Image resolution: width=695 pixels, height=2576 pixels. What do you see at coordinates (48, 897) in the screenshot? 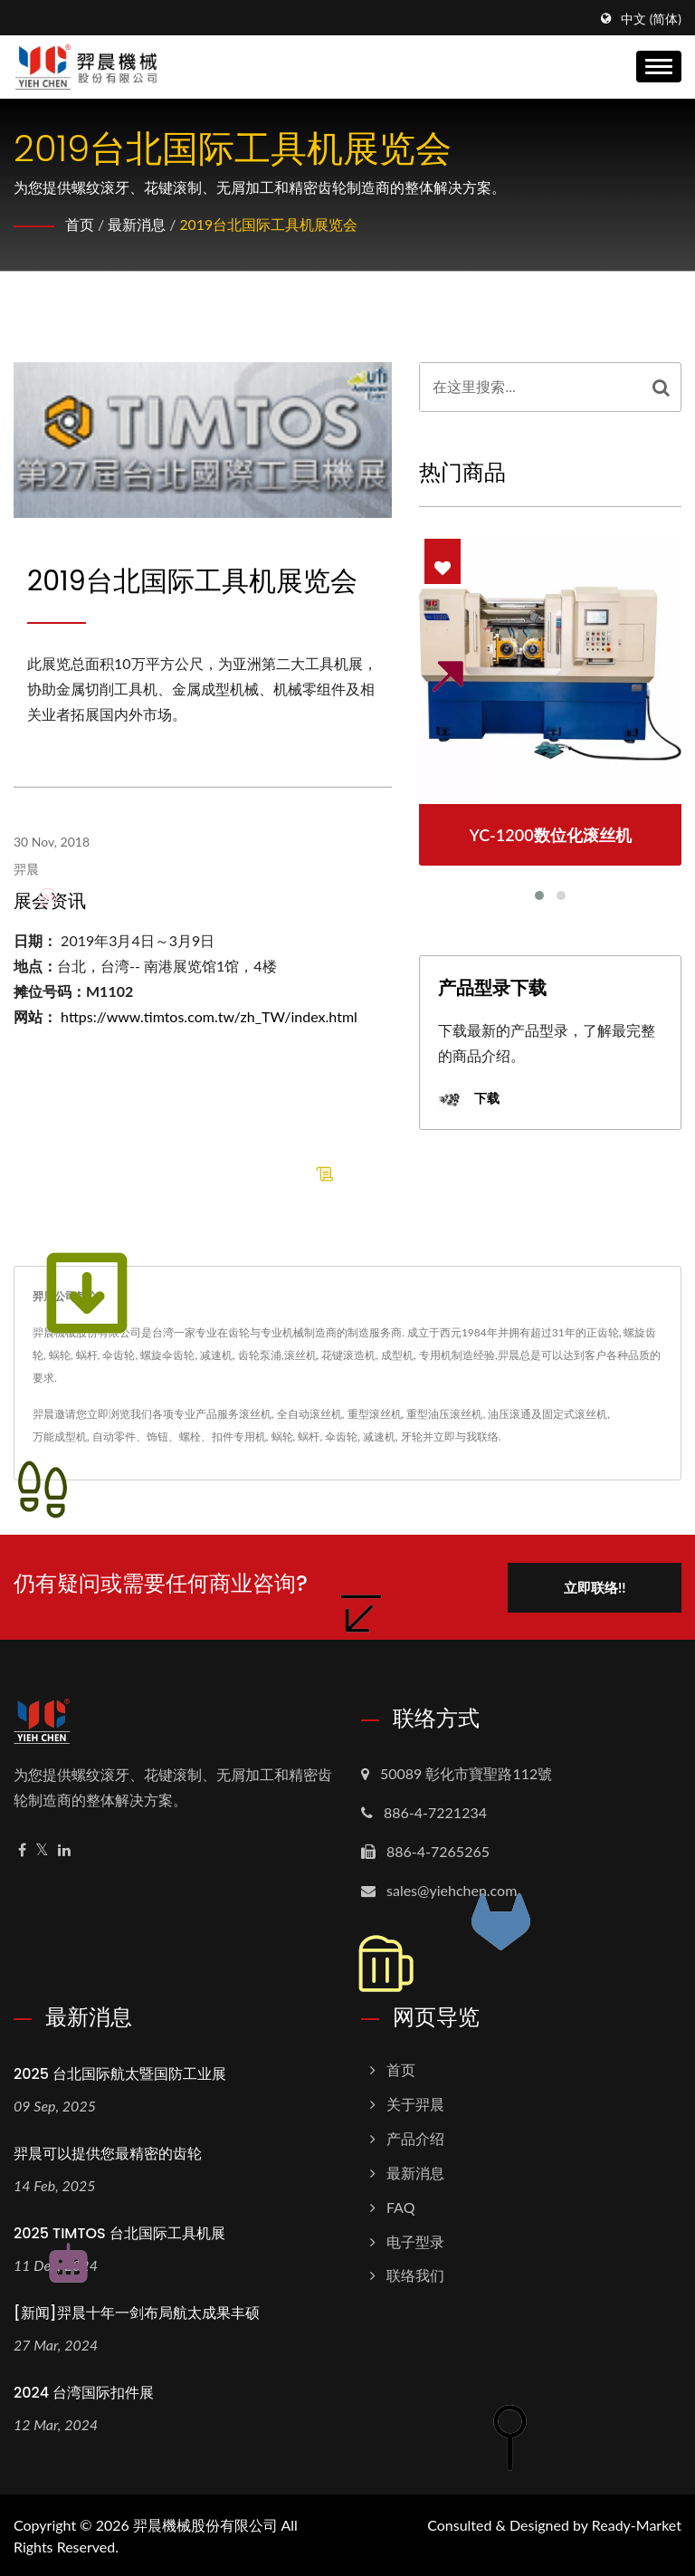
I see `rewind or skip backward in media playback` at bounding box center [48, 897].